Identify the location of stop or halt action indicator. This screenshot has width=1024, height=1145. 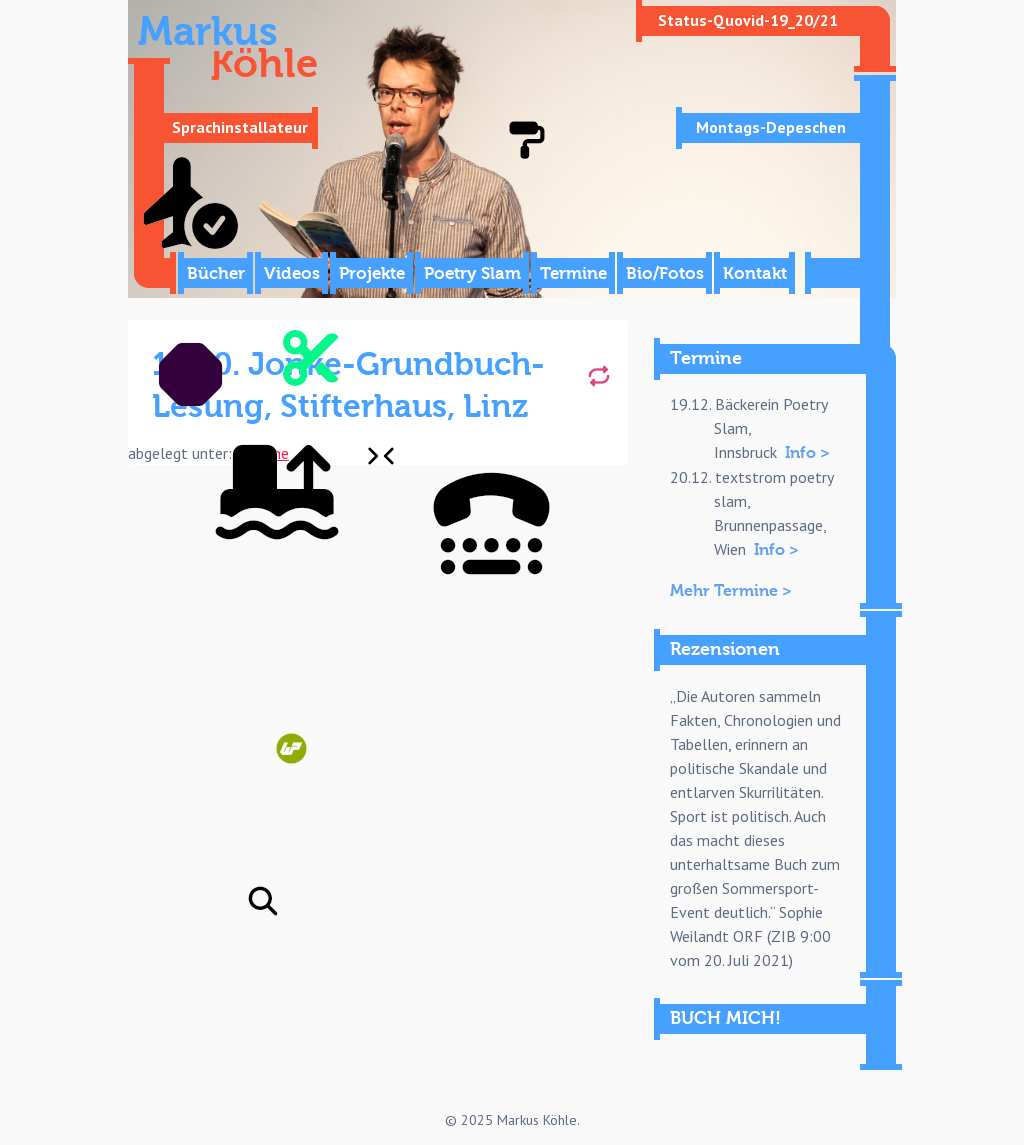
(190, 374).